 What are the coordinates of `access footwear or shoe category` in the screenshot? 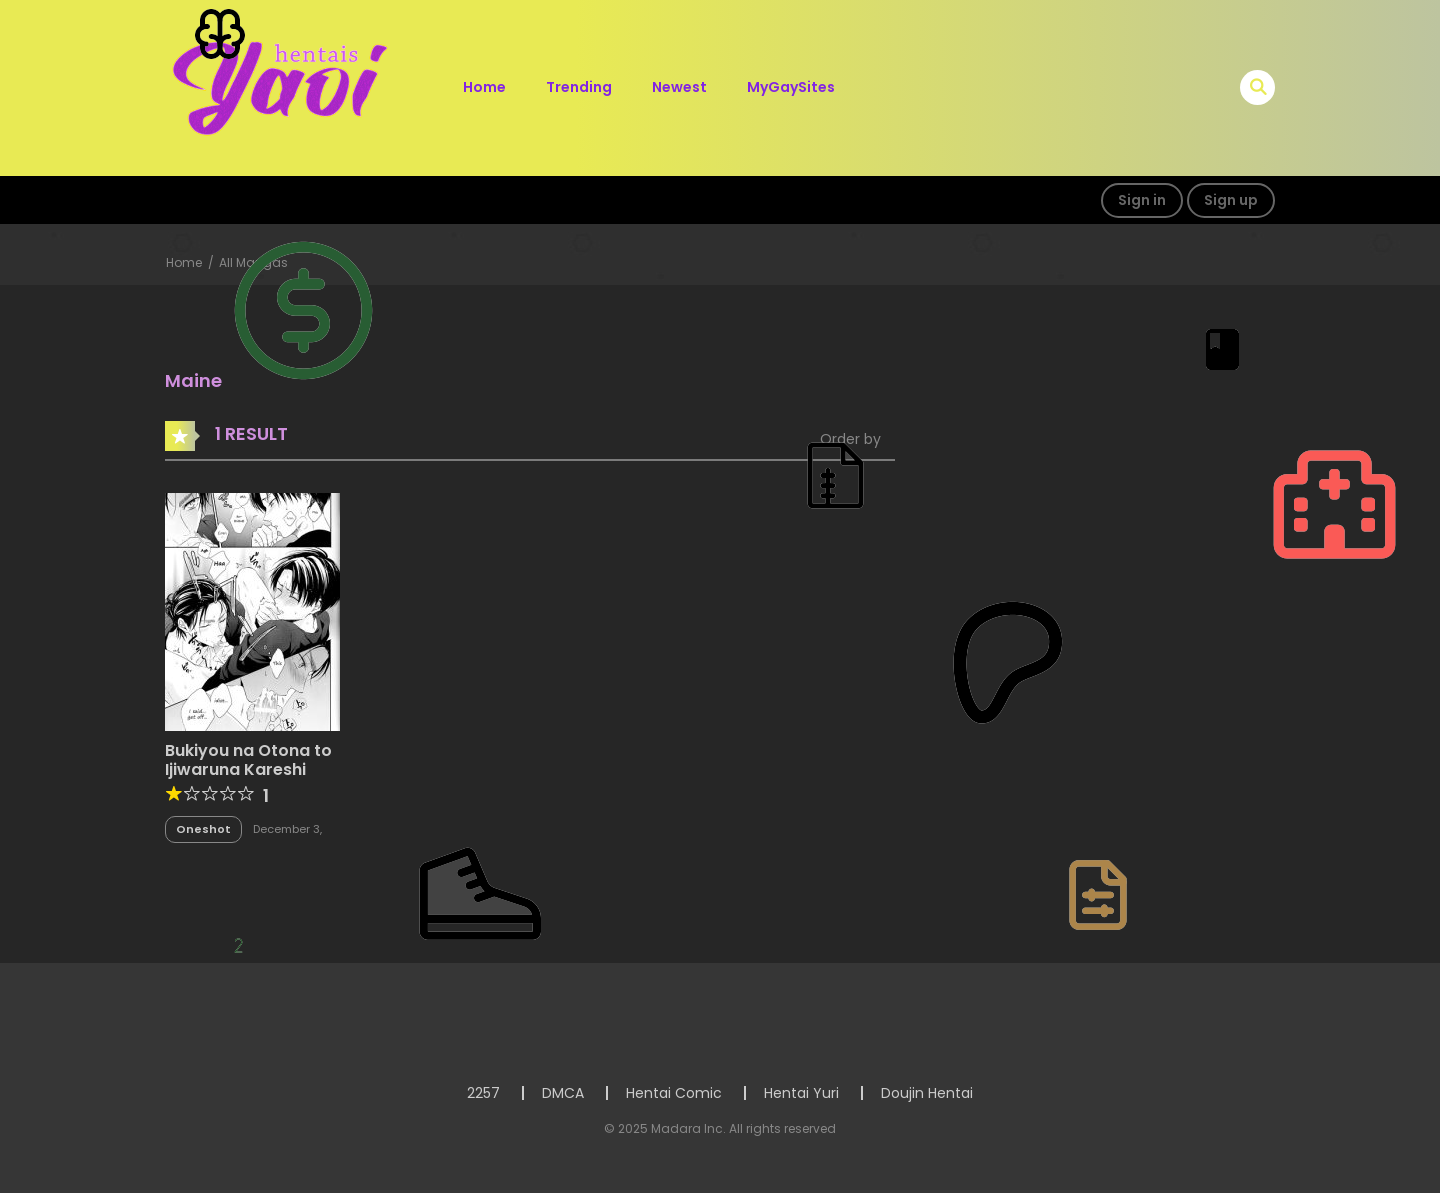 It's located at (474, 898).